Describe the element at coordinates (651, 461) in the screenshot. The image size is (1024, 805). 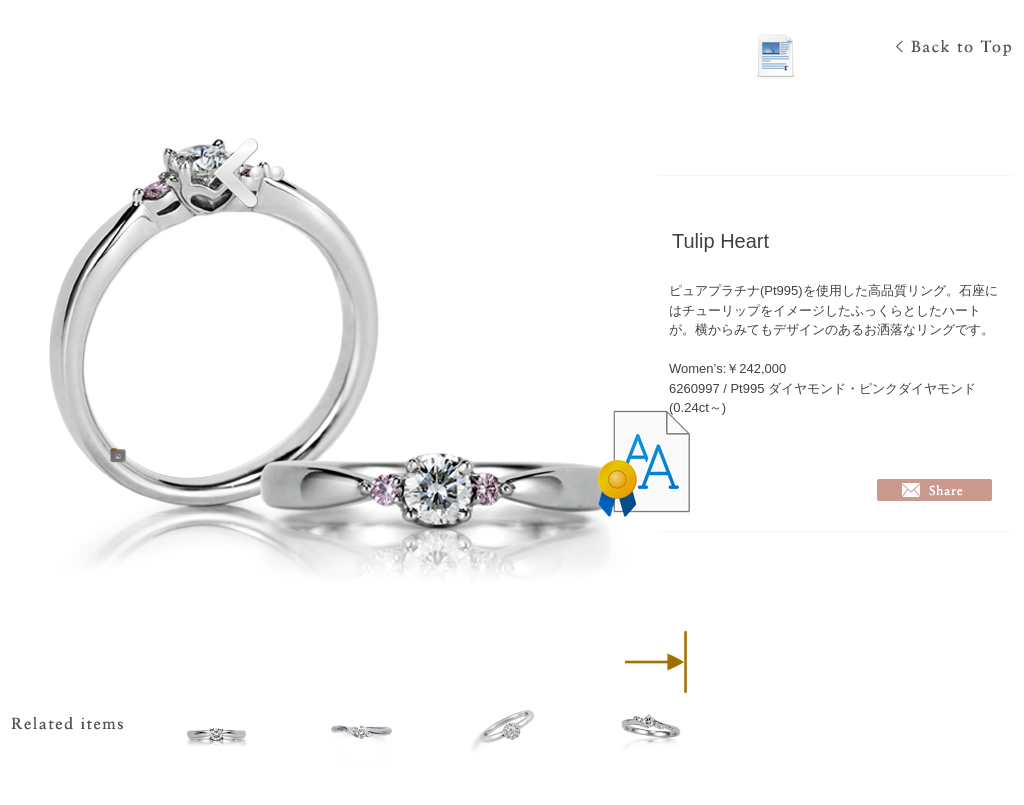
I see `a certified or premium font file` at that location.